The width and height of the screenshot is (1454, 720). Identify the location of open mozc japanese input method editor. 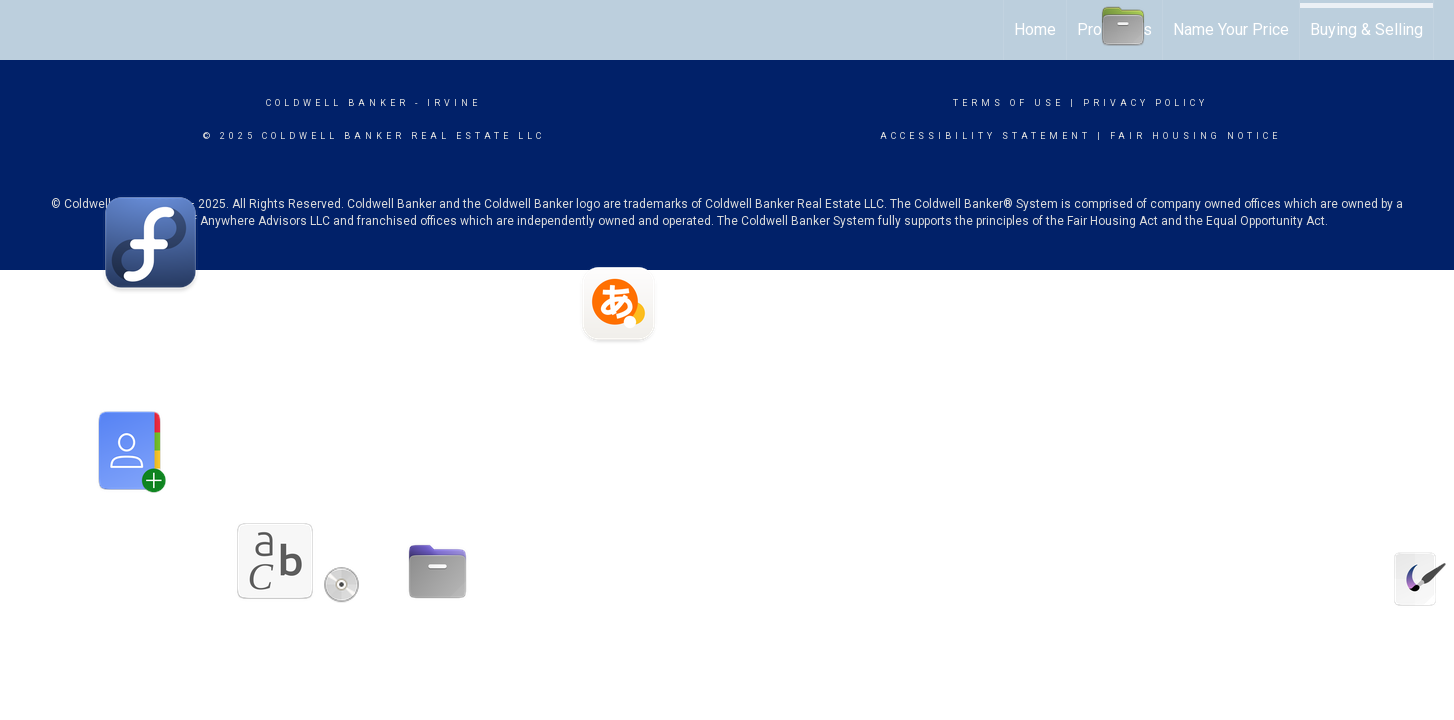
(618, 303).